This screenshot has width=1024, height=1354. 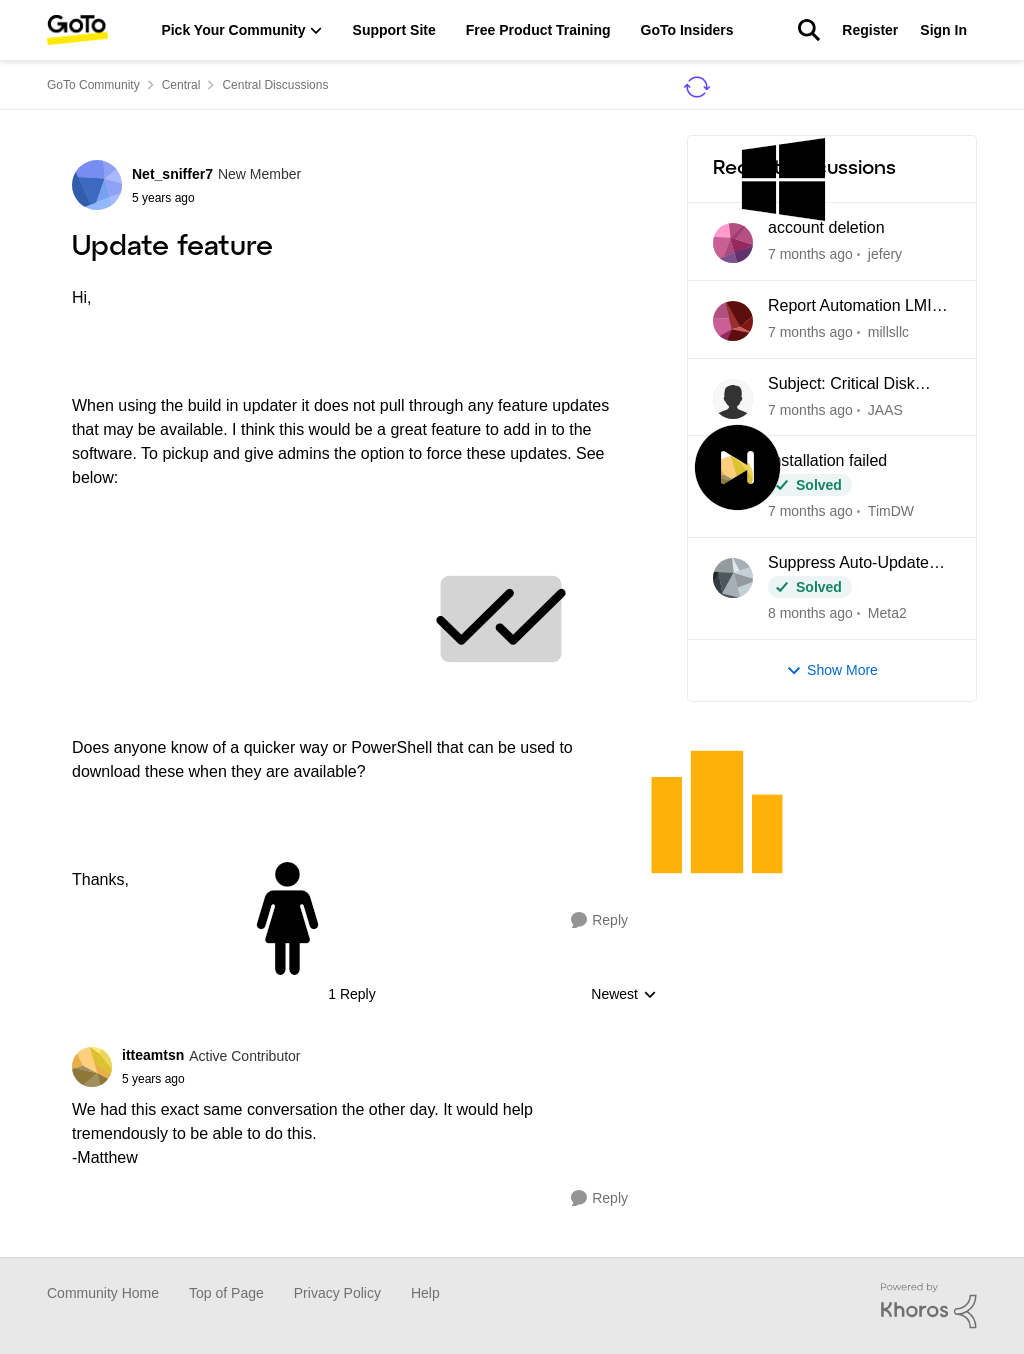 I want to click on open windows-specific settings or features, so click(x=783, y=179).